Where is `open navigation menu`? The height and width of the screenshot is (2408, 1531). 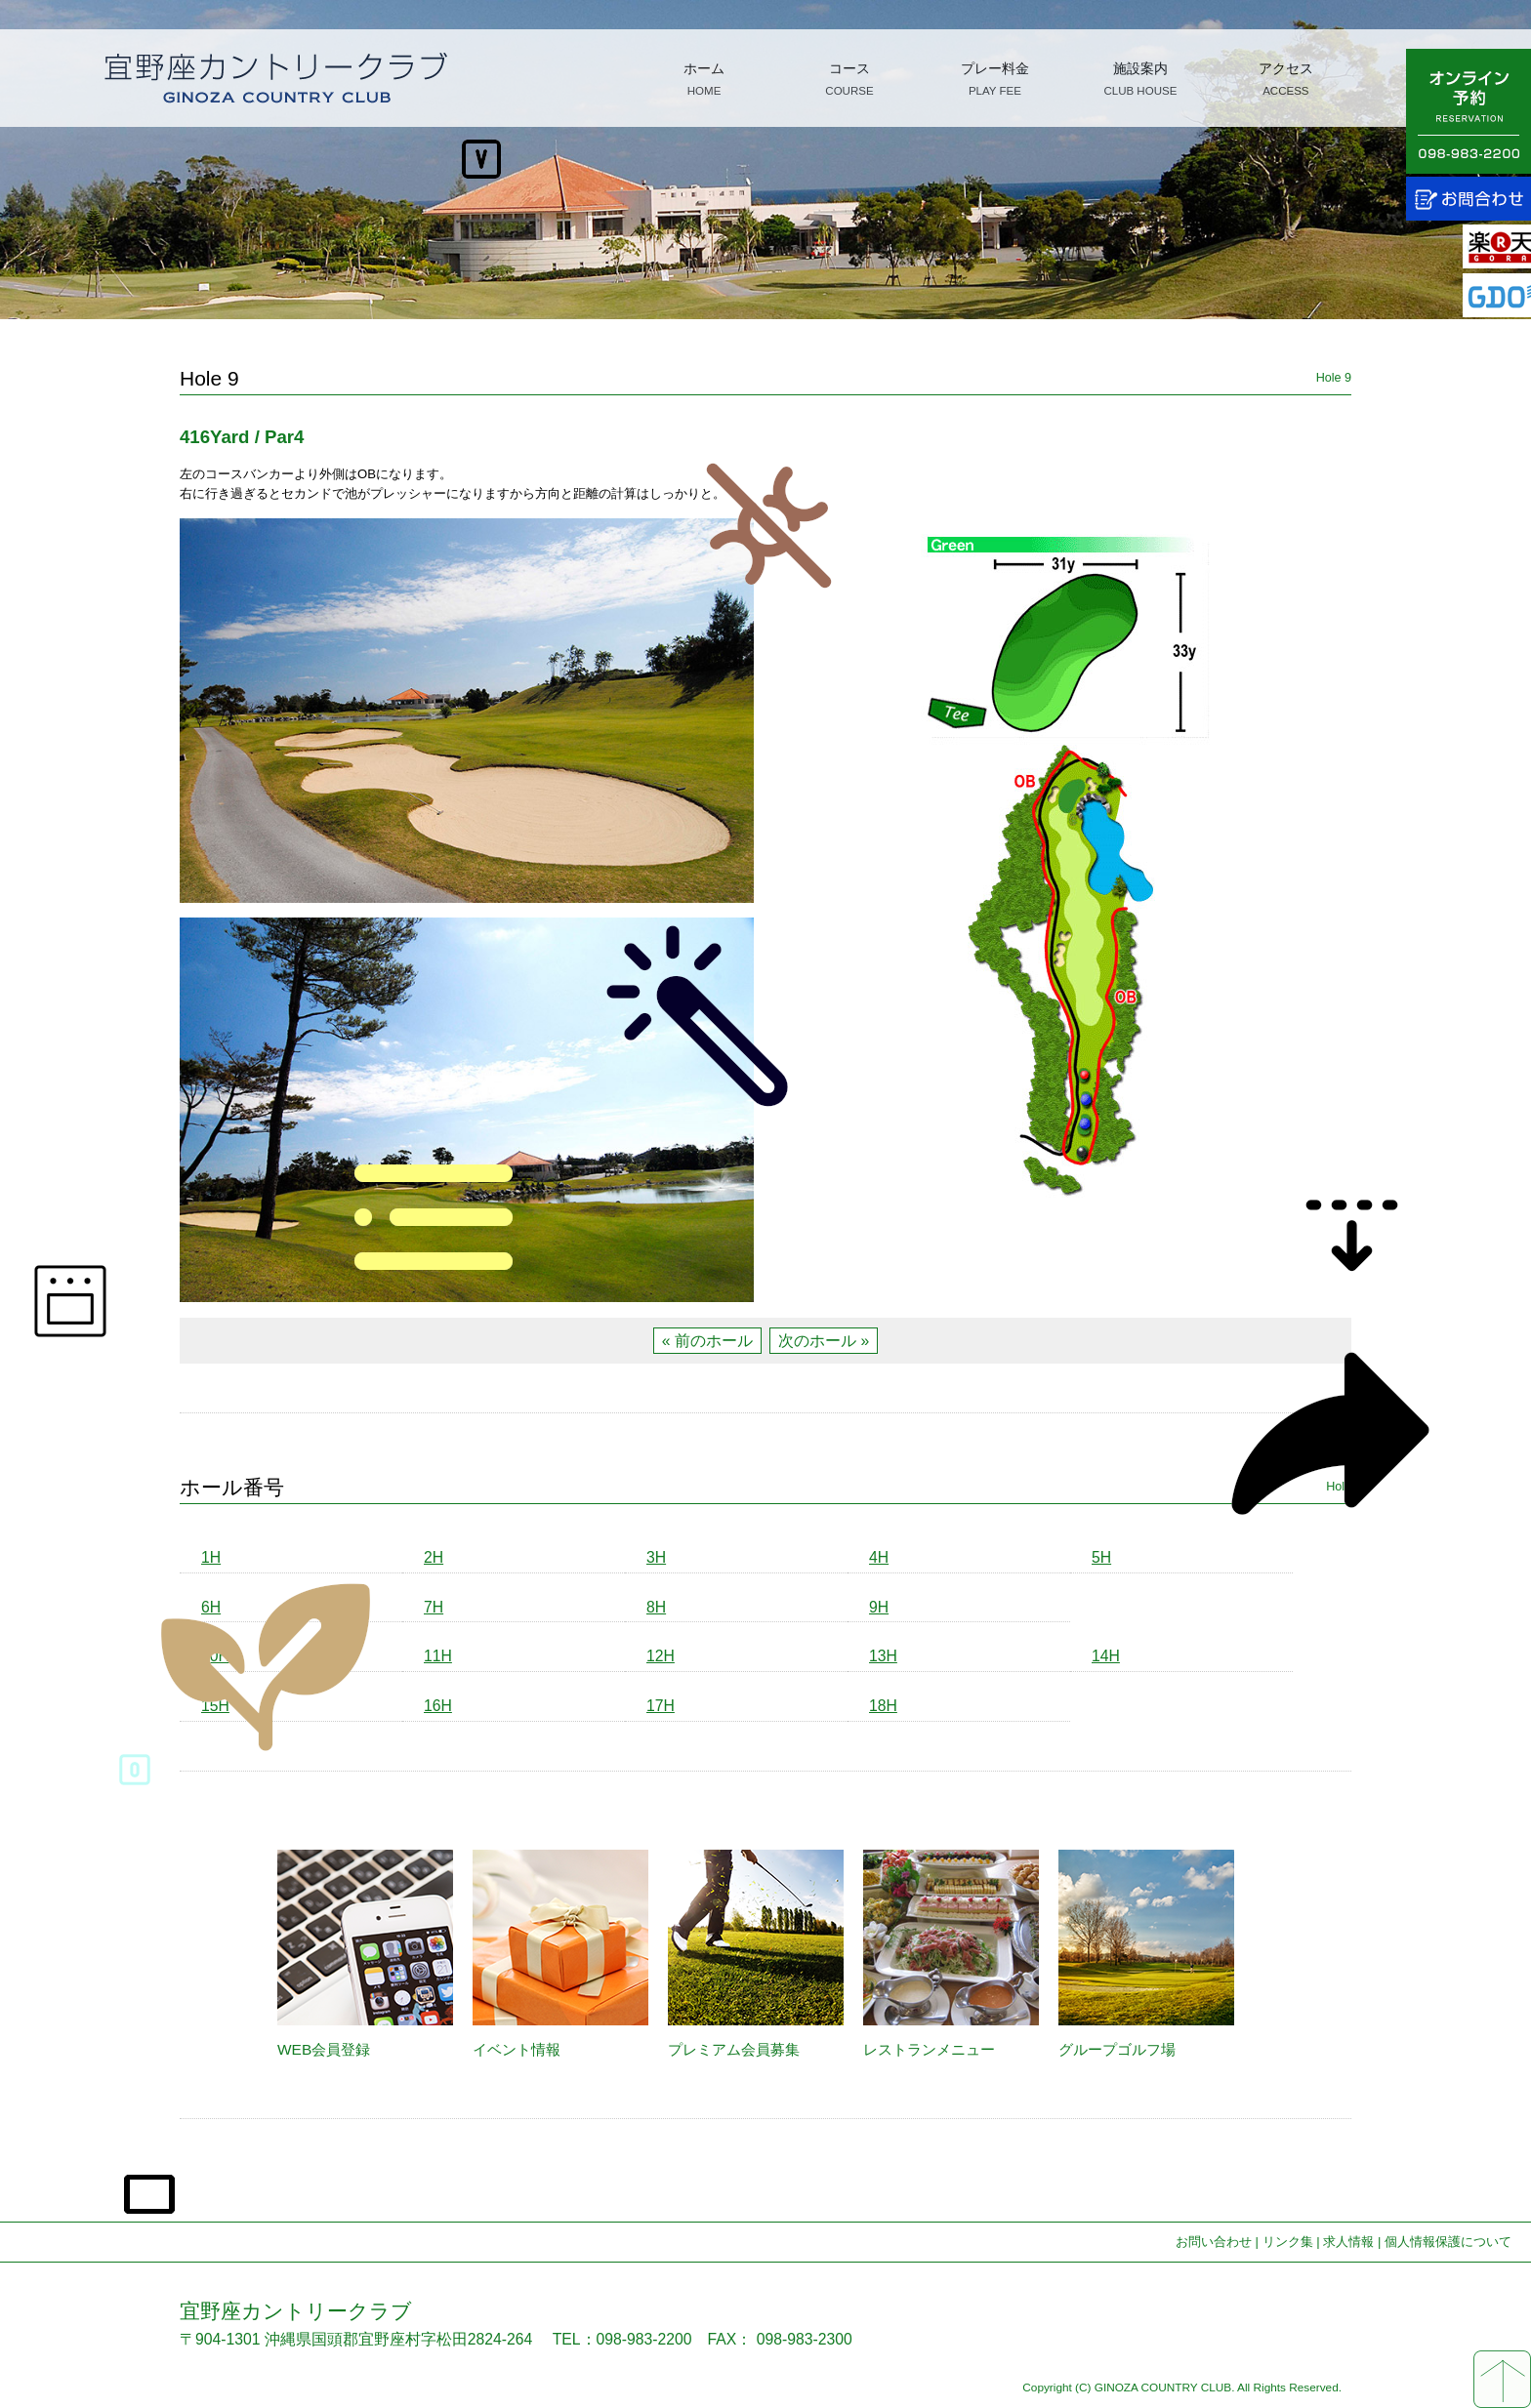
open navigation menu is located at coordinates (434, 1217).